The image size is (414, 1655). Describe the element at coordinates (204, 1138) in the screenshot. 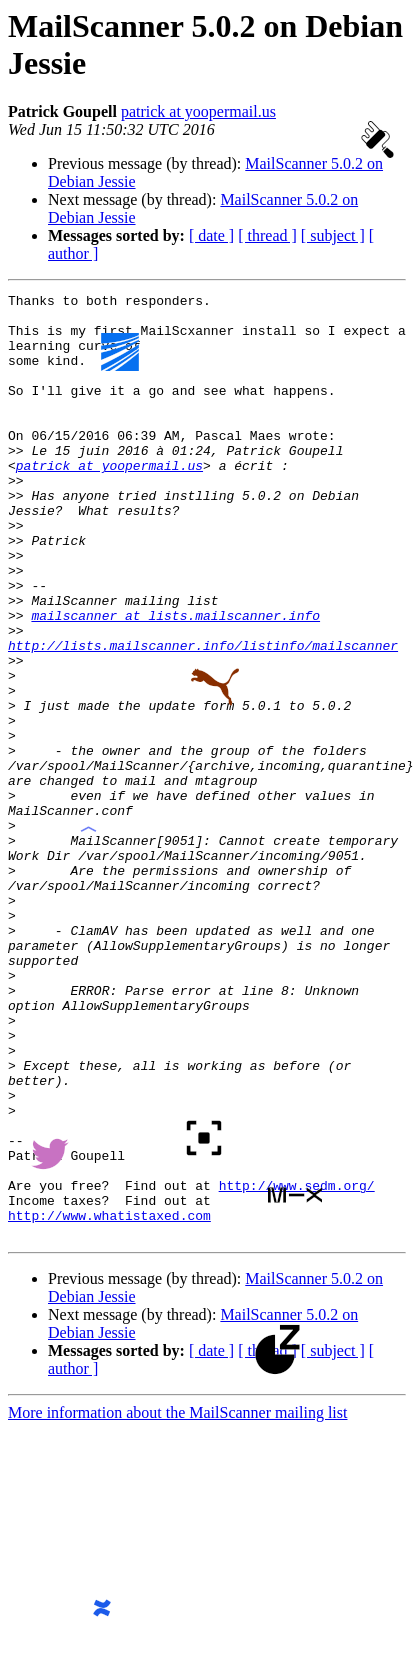

I see `enable focus mode to minimize distractions` at that location.